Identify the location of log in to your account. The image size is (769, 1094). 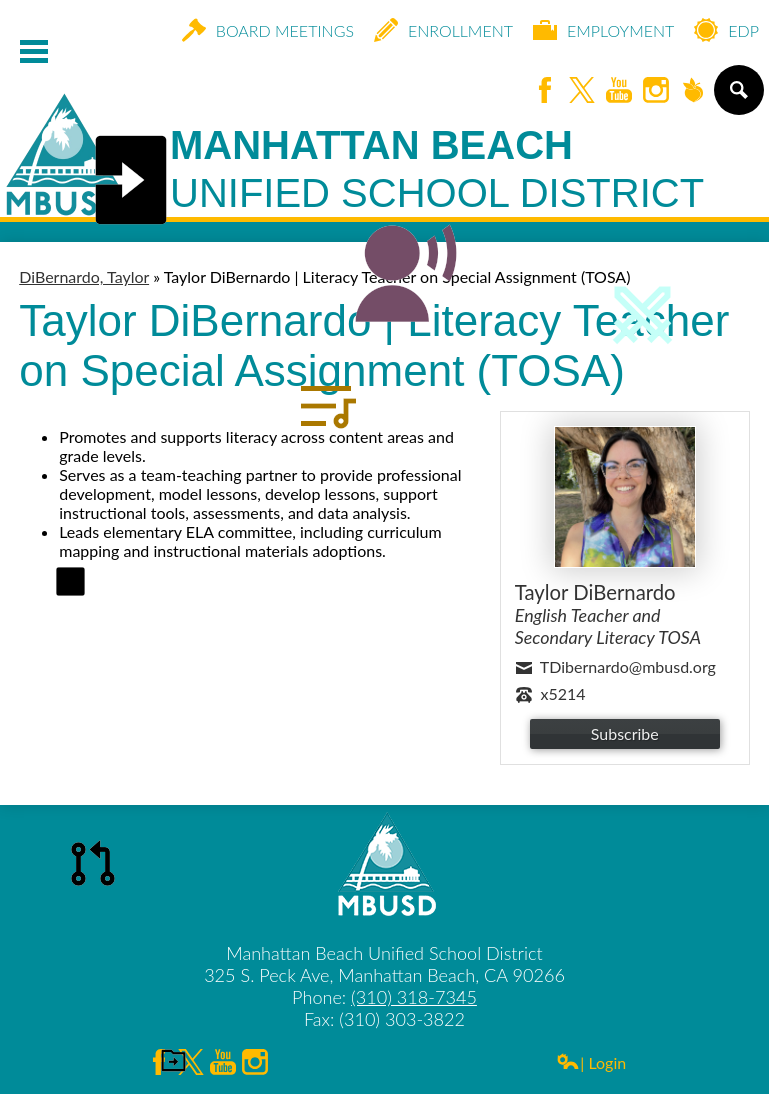
(131, 180).